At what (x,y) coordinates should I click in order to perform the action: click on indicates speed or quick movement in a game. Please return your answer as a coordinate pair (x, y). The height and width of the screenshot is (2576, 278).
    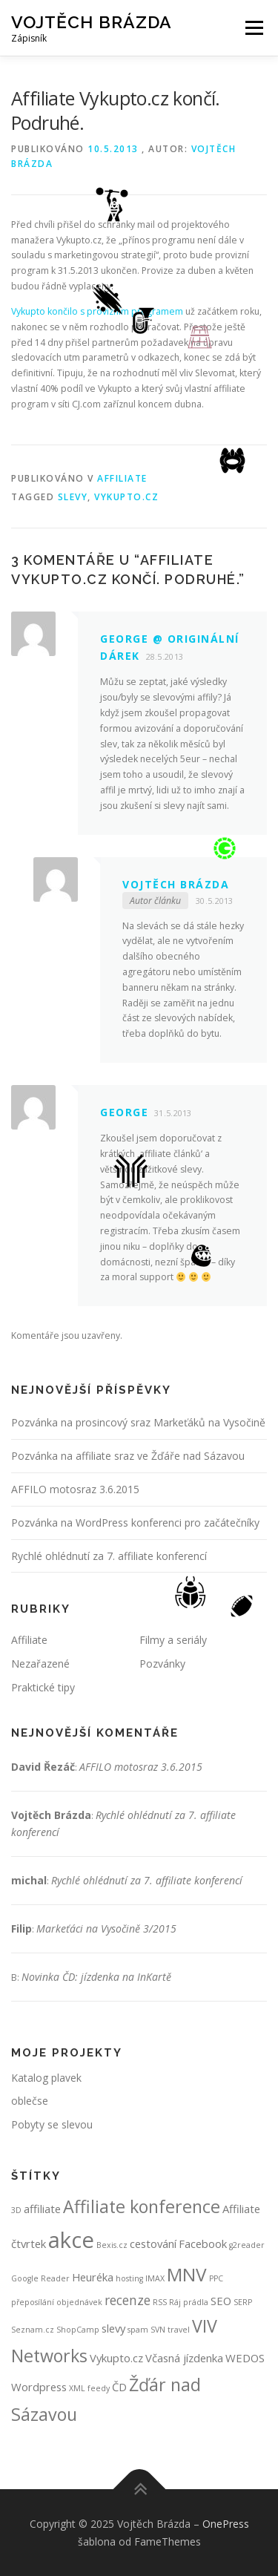
    Looking at the image, I should click on (108, 298).